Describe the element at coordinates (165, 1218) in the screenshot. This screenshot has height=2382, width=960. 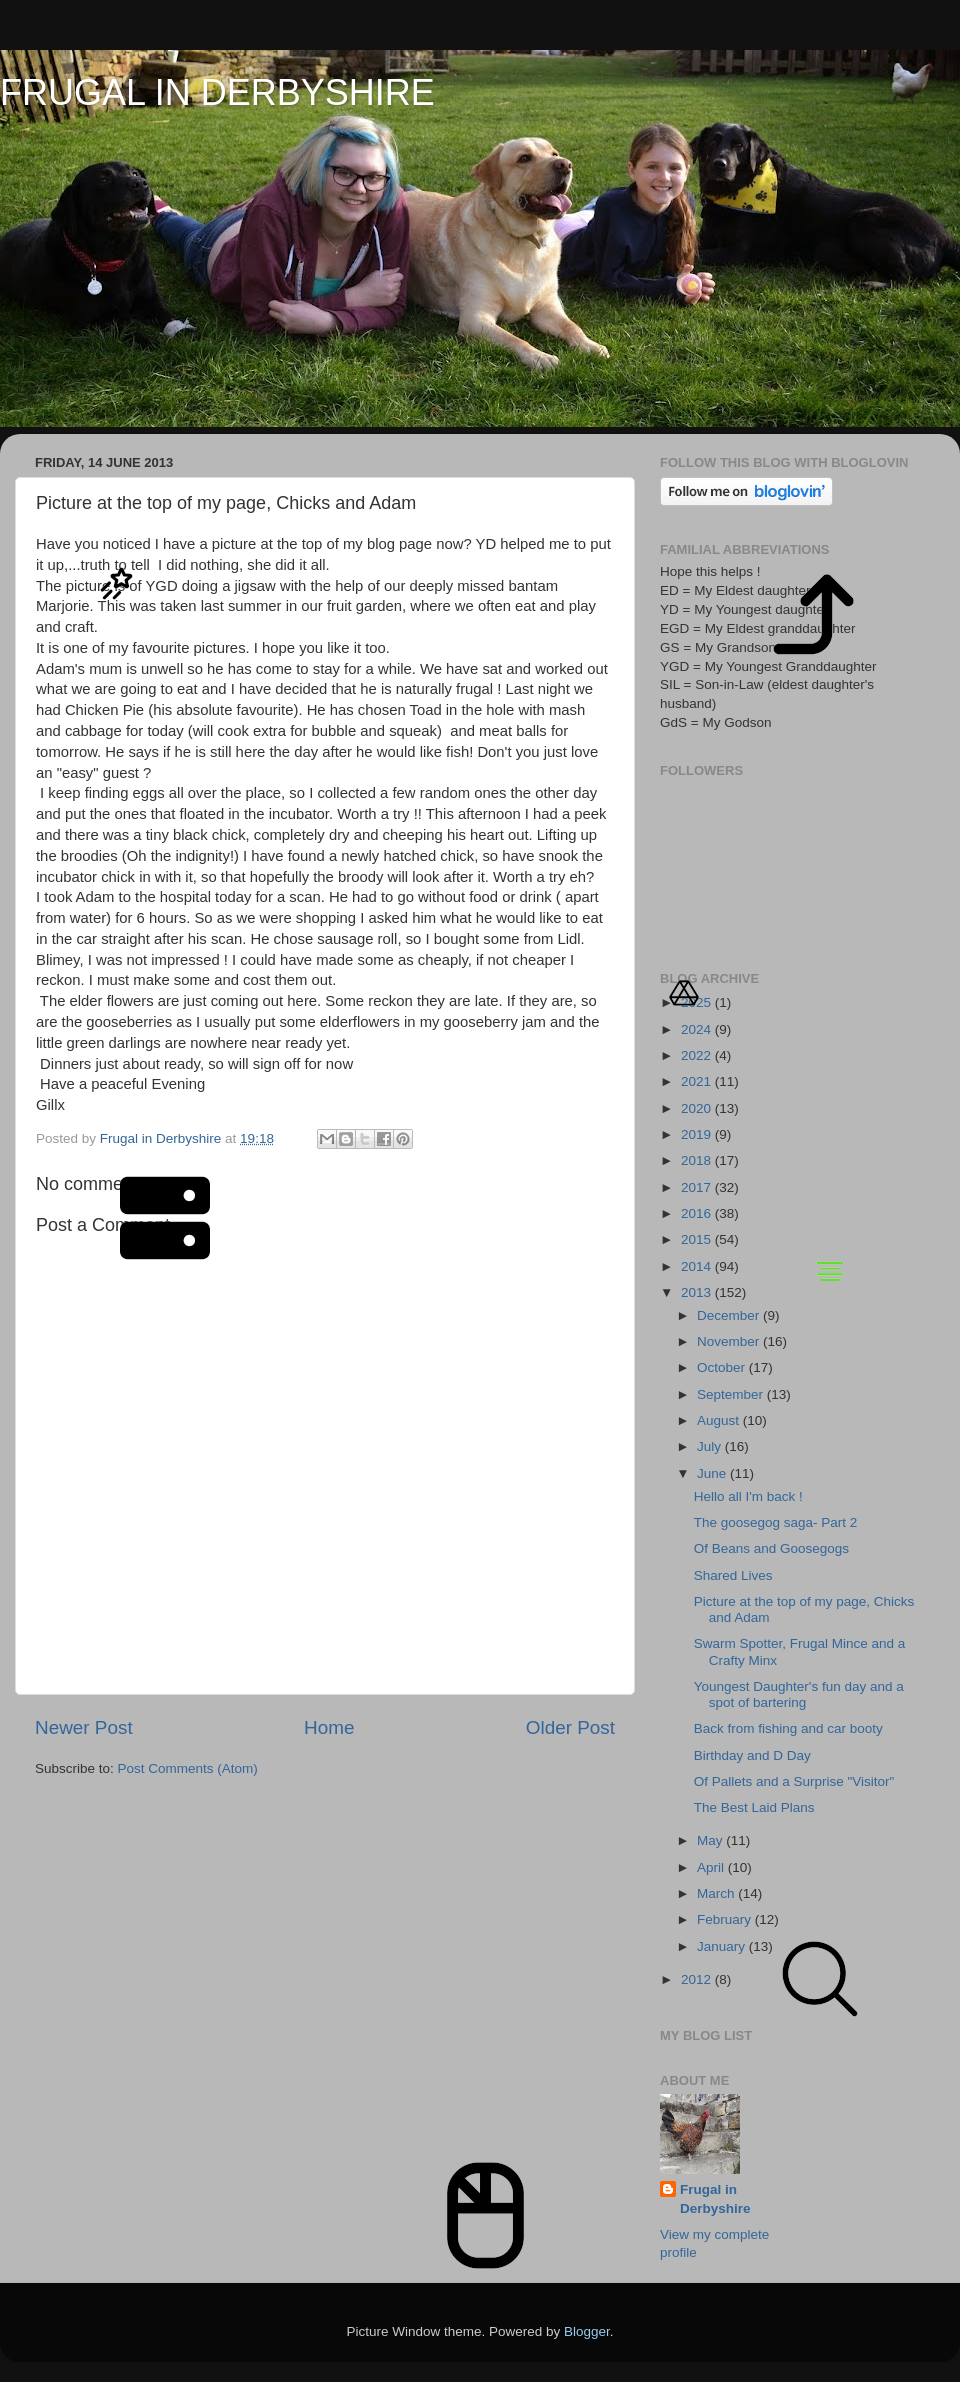
I see `access storage or server settings` at that location.